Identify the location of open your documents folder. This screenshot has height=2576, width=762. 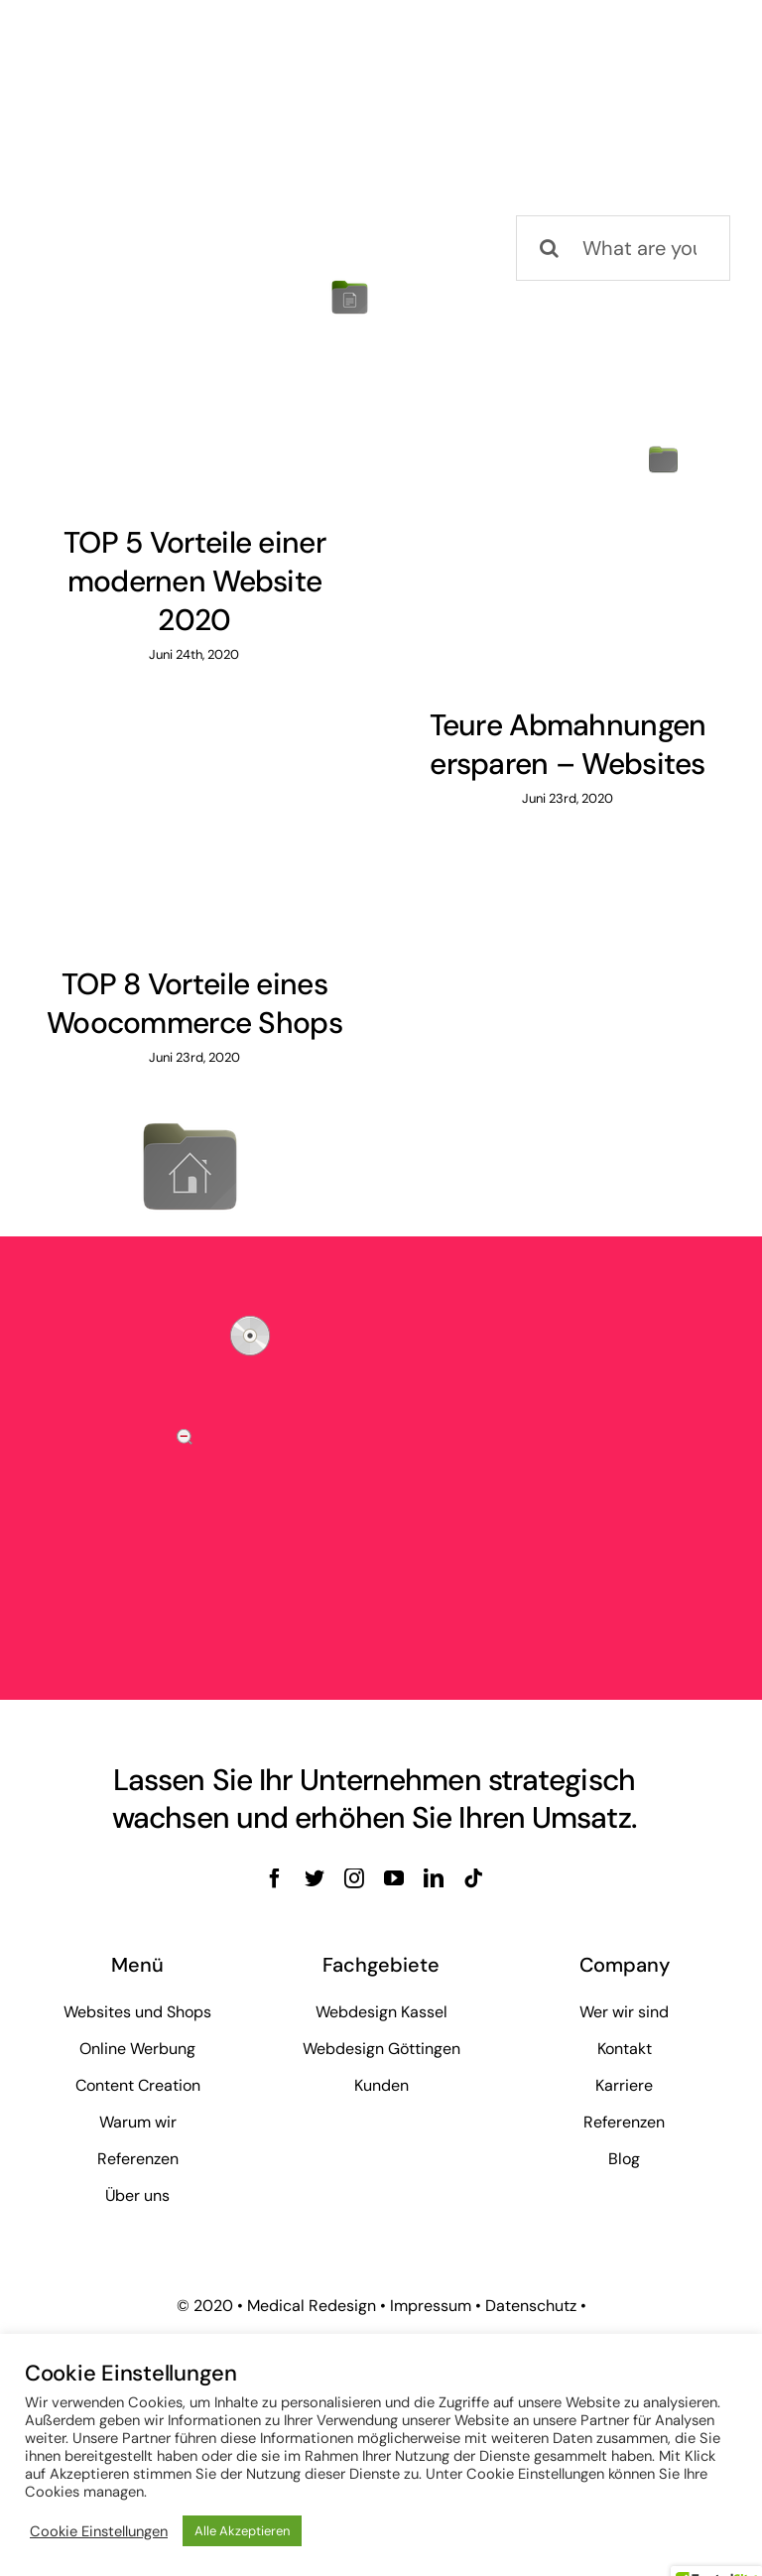
(349, 297).